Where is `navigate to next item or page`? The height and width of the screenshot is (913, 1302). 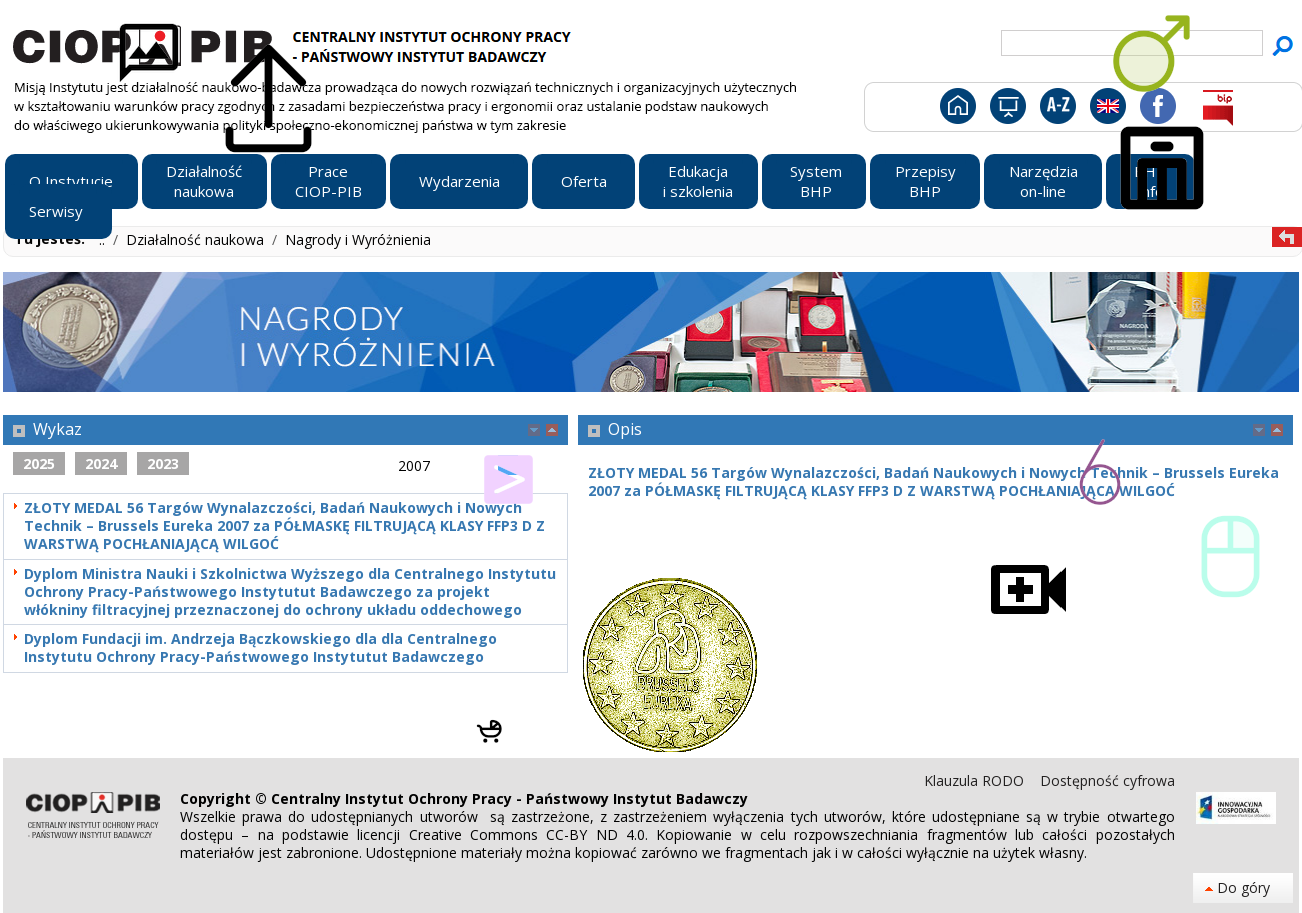
navigate to next item or page is located at coordinates (508, 479).